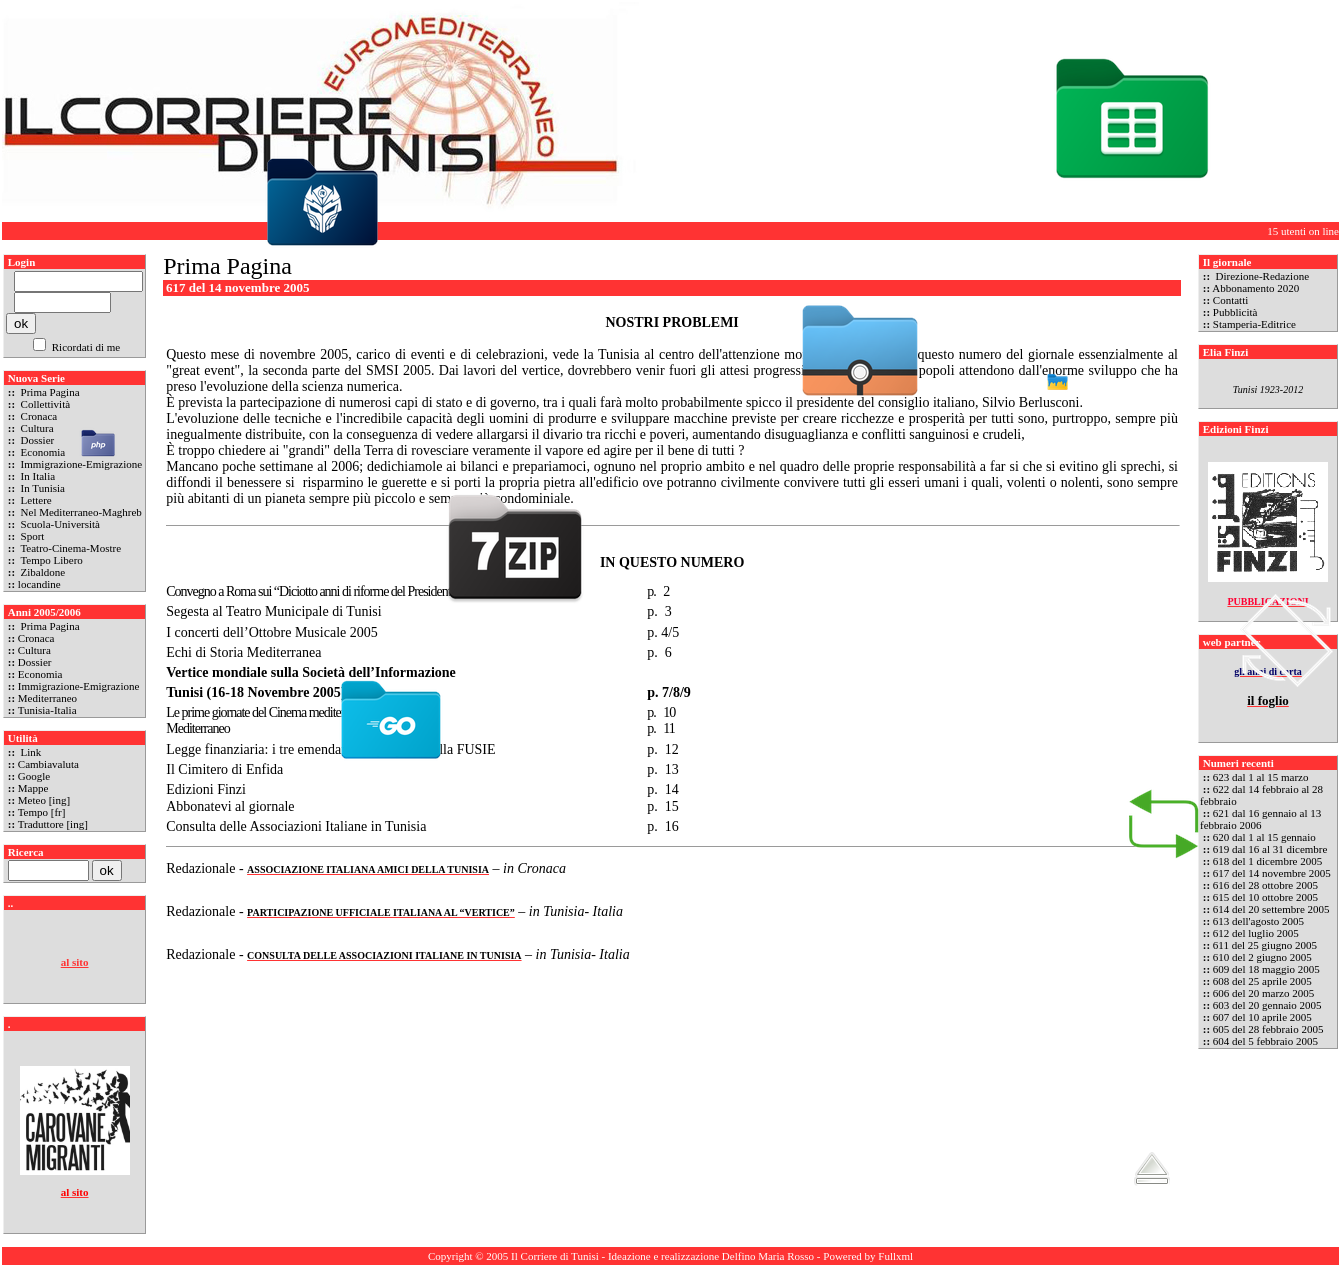 This screenshot has width=1341, height=1267. What do you see at coordinates (1164, 823) in the screenshot?
I see `sync incoming and outgoing mail` at bounding box center [1164, 823].